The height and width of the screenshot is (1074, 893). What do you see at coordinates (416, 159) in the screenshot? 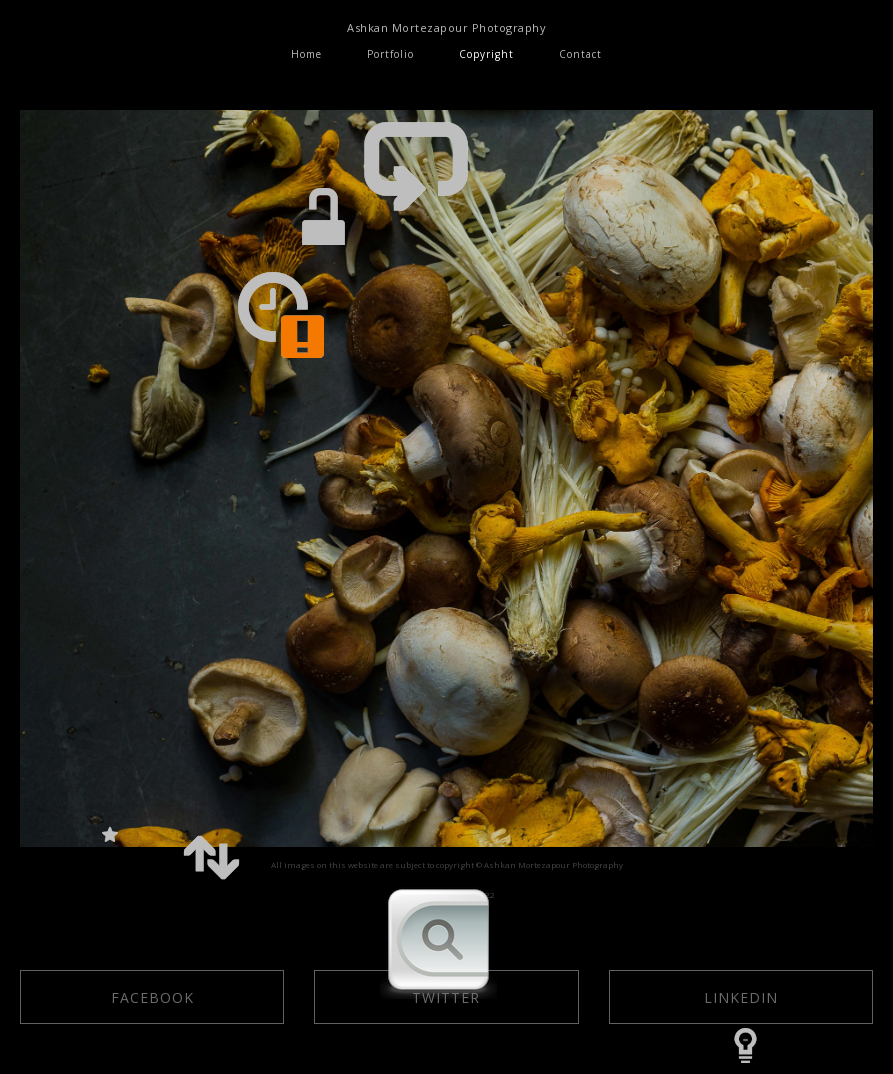
I see `enable playlist repeat mode` at bounding box center [416, 159].